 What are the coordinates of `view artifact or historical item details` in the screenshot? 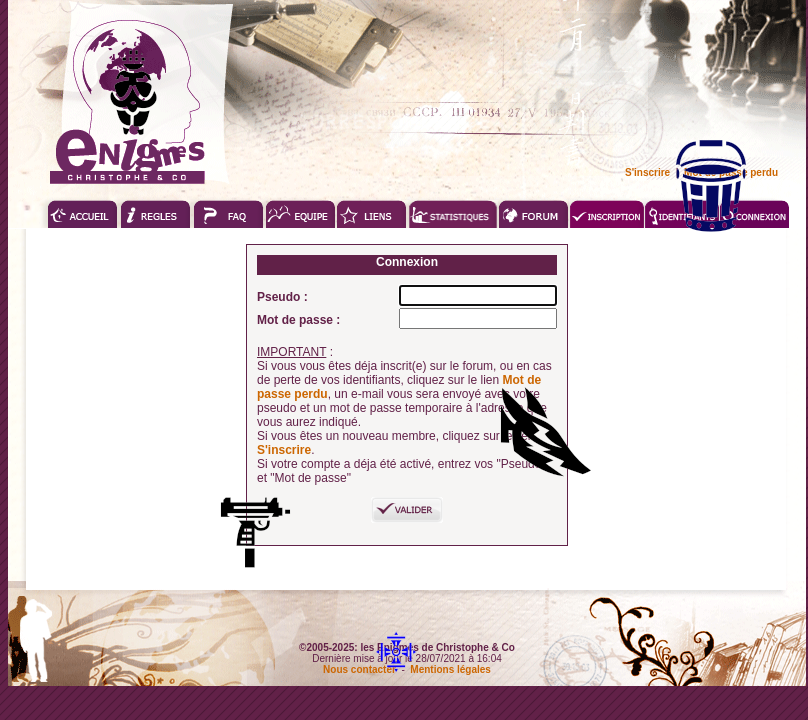 It's located at (133, 92).